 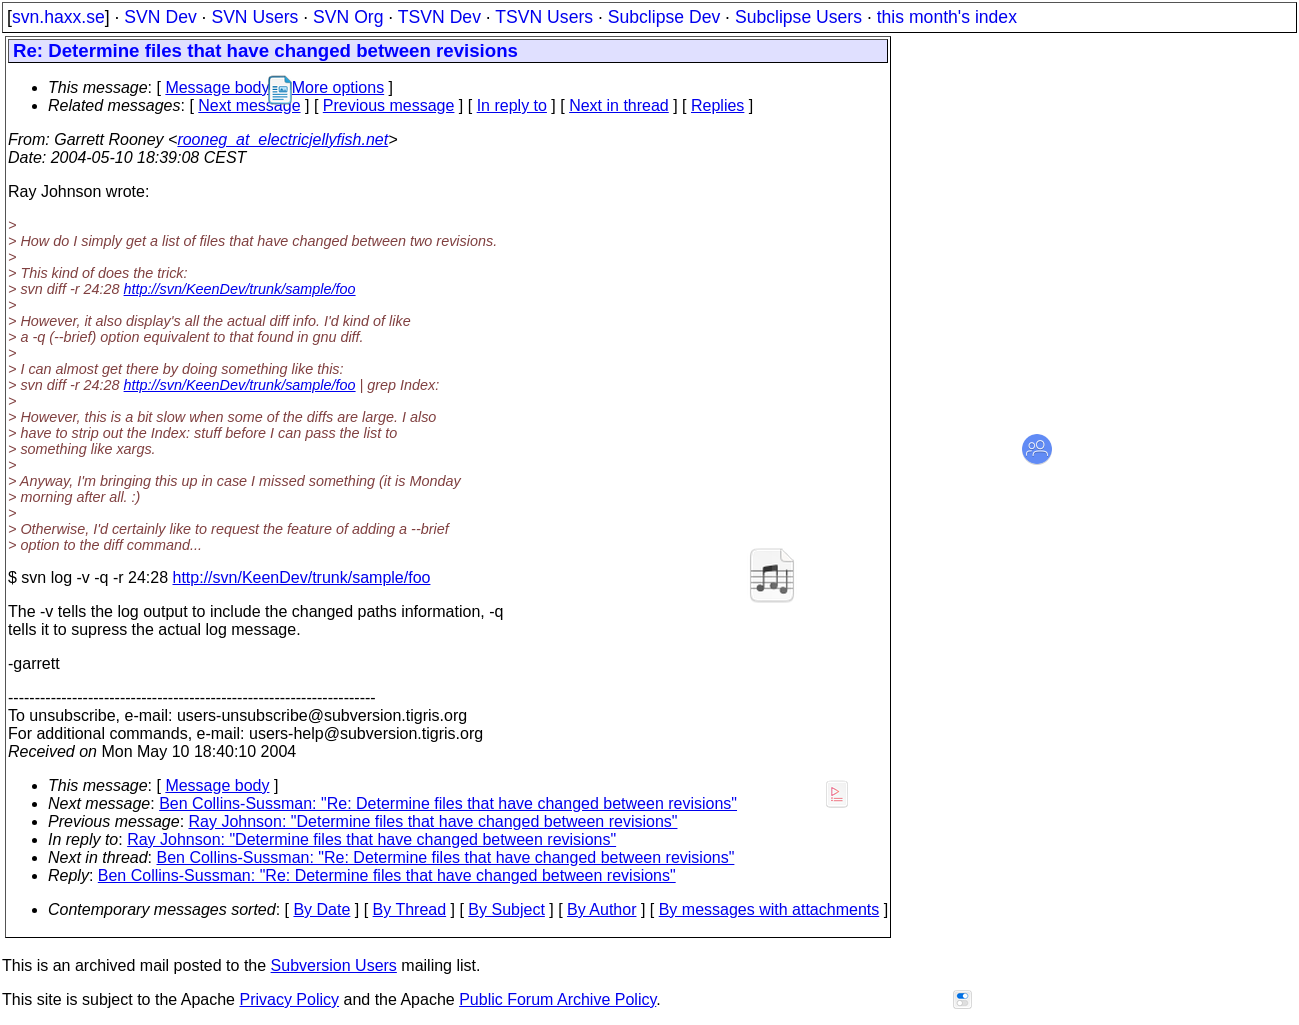 What do you see at coordinates (280, 90) in the screenshot?
I see `open a libreoffice writer document` at bounding box center [280, 90].